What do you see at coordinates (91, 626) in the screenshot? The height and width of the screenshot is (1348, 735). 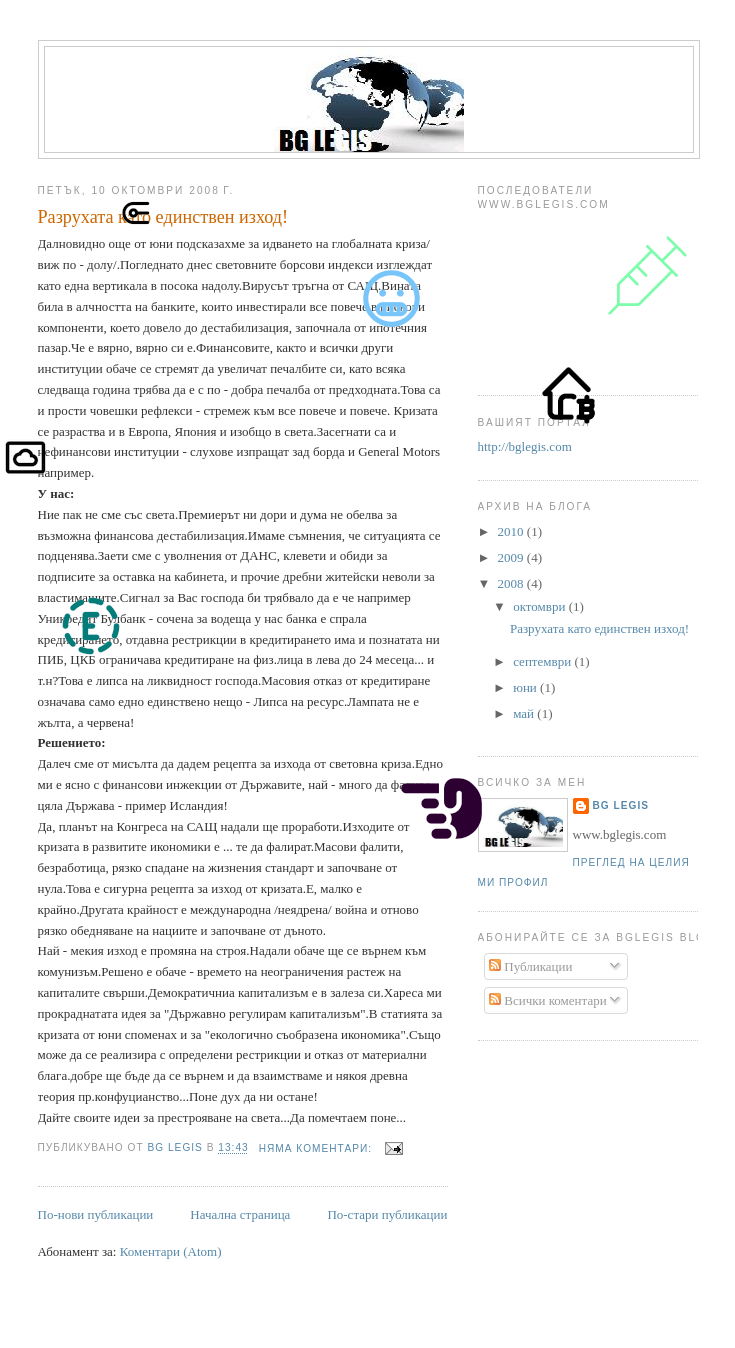 I see `indicates a draft or pending email` at bounding box center [91, 626].